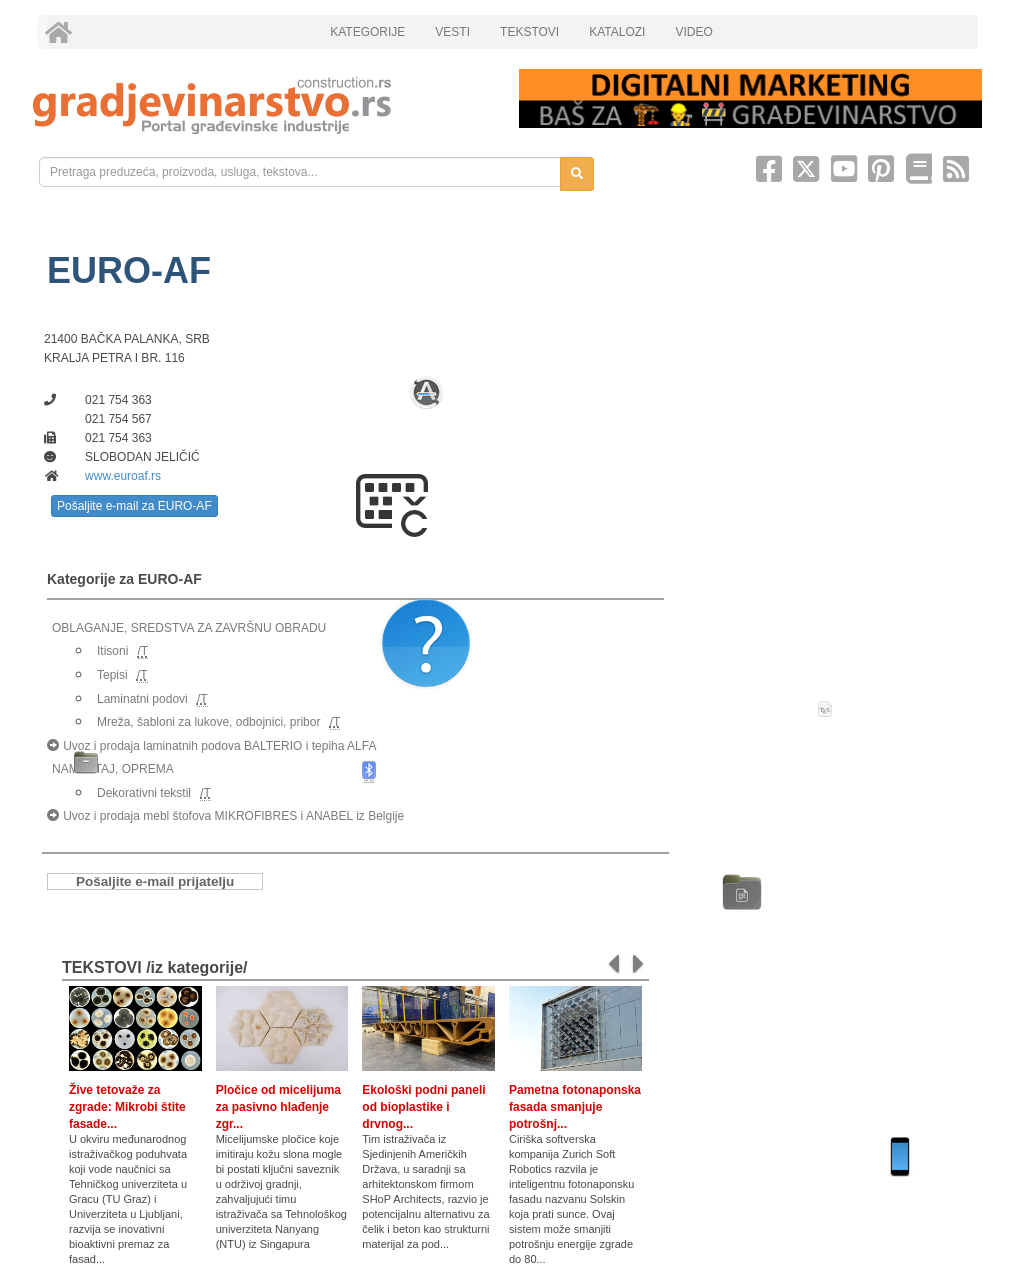  Describe the element at coordinates (86, 762) in the screenshot. I see `open file manager application` at that location.